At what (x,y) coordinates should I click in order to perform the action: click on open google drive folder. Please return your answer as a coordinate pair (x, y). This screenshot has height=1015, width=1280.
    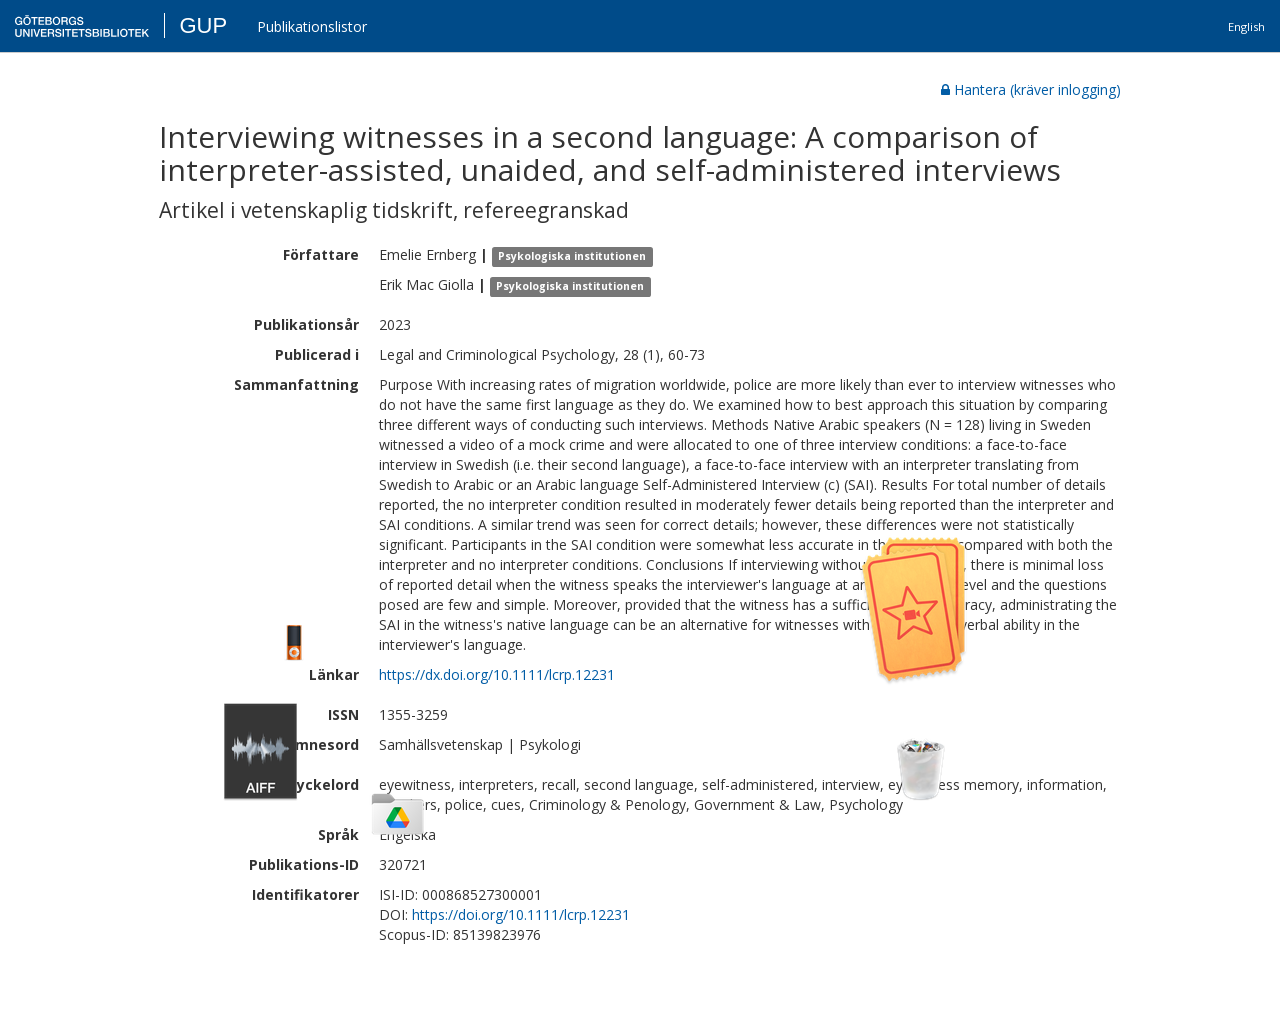
    Looking at the image, I should click on (397, 815).